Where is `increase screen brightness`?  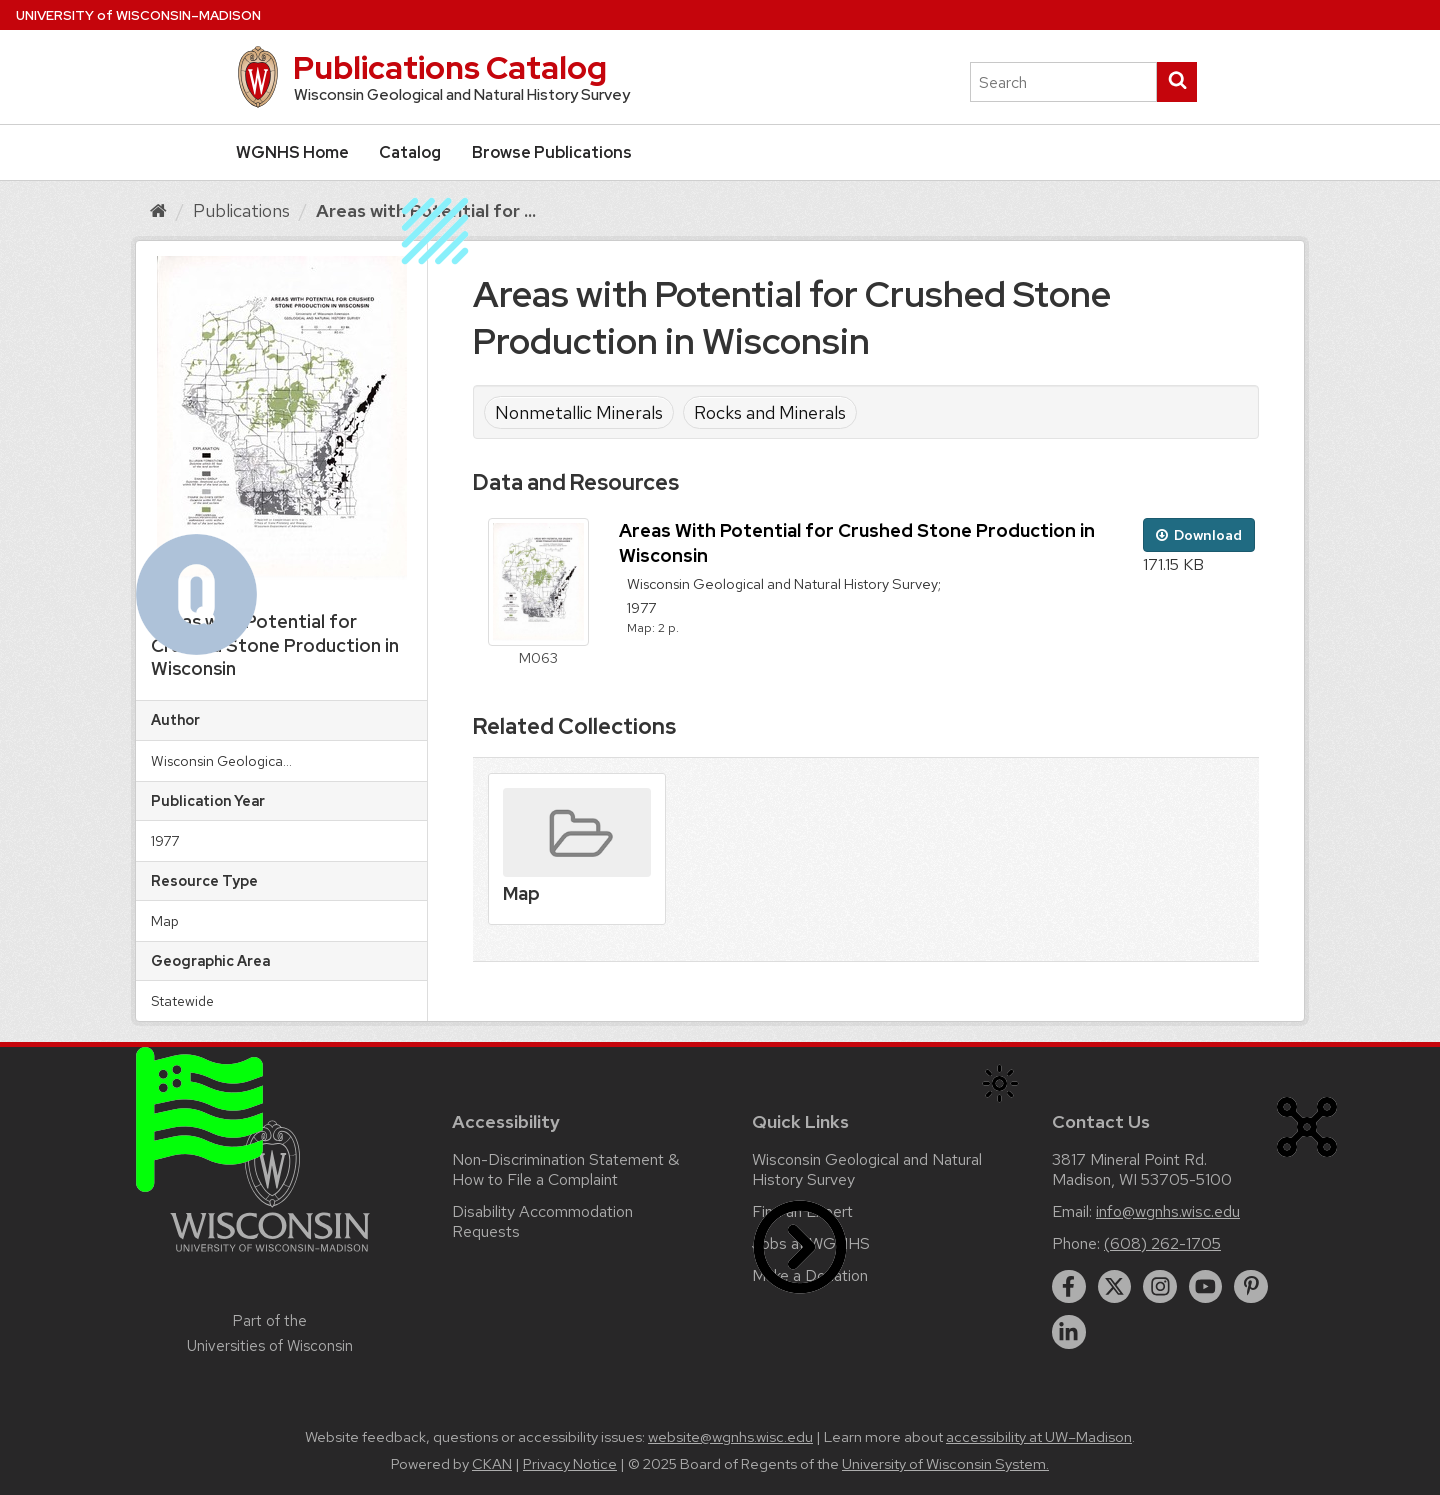
increase screen brightness is located at coordinates (999, 1083).